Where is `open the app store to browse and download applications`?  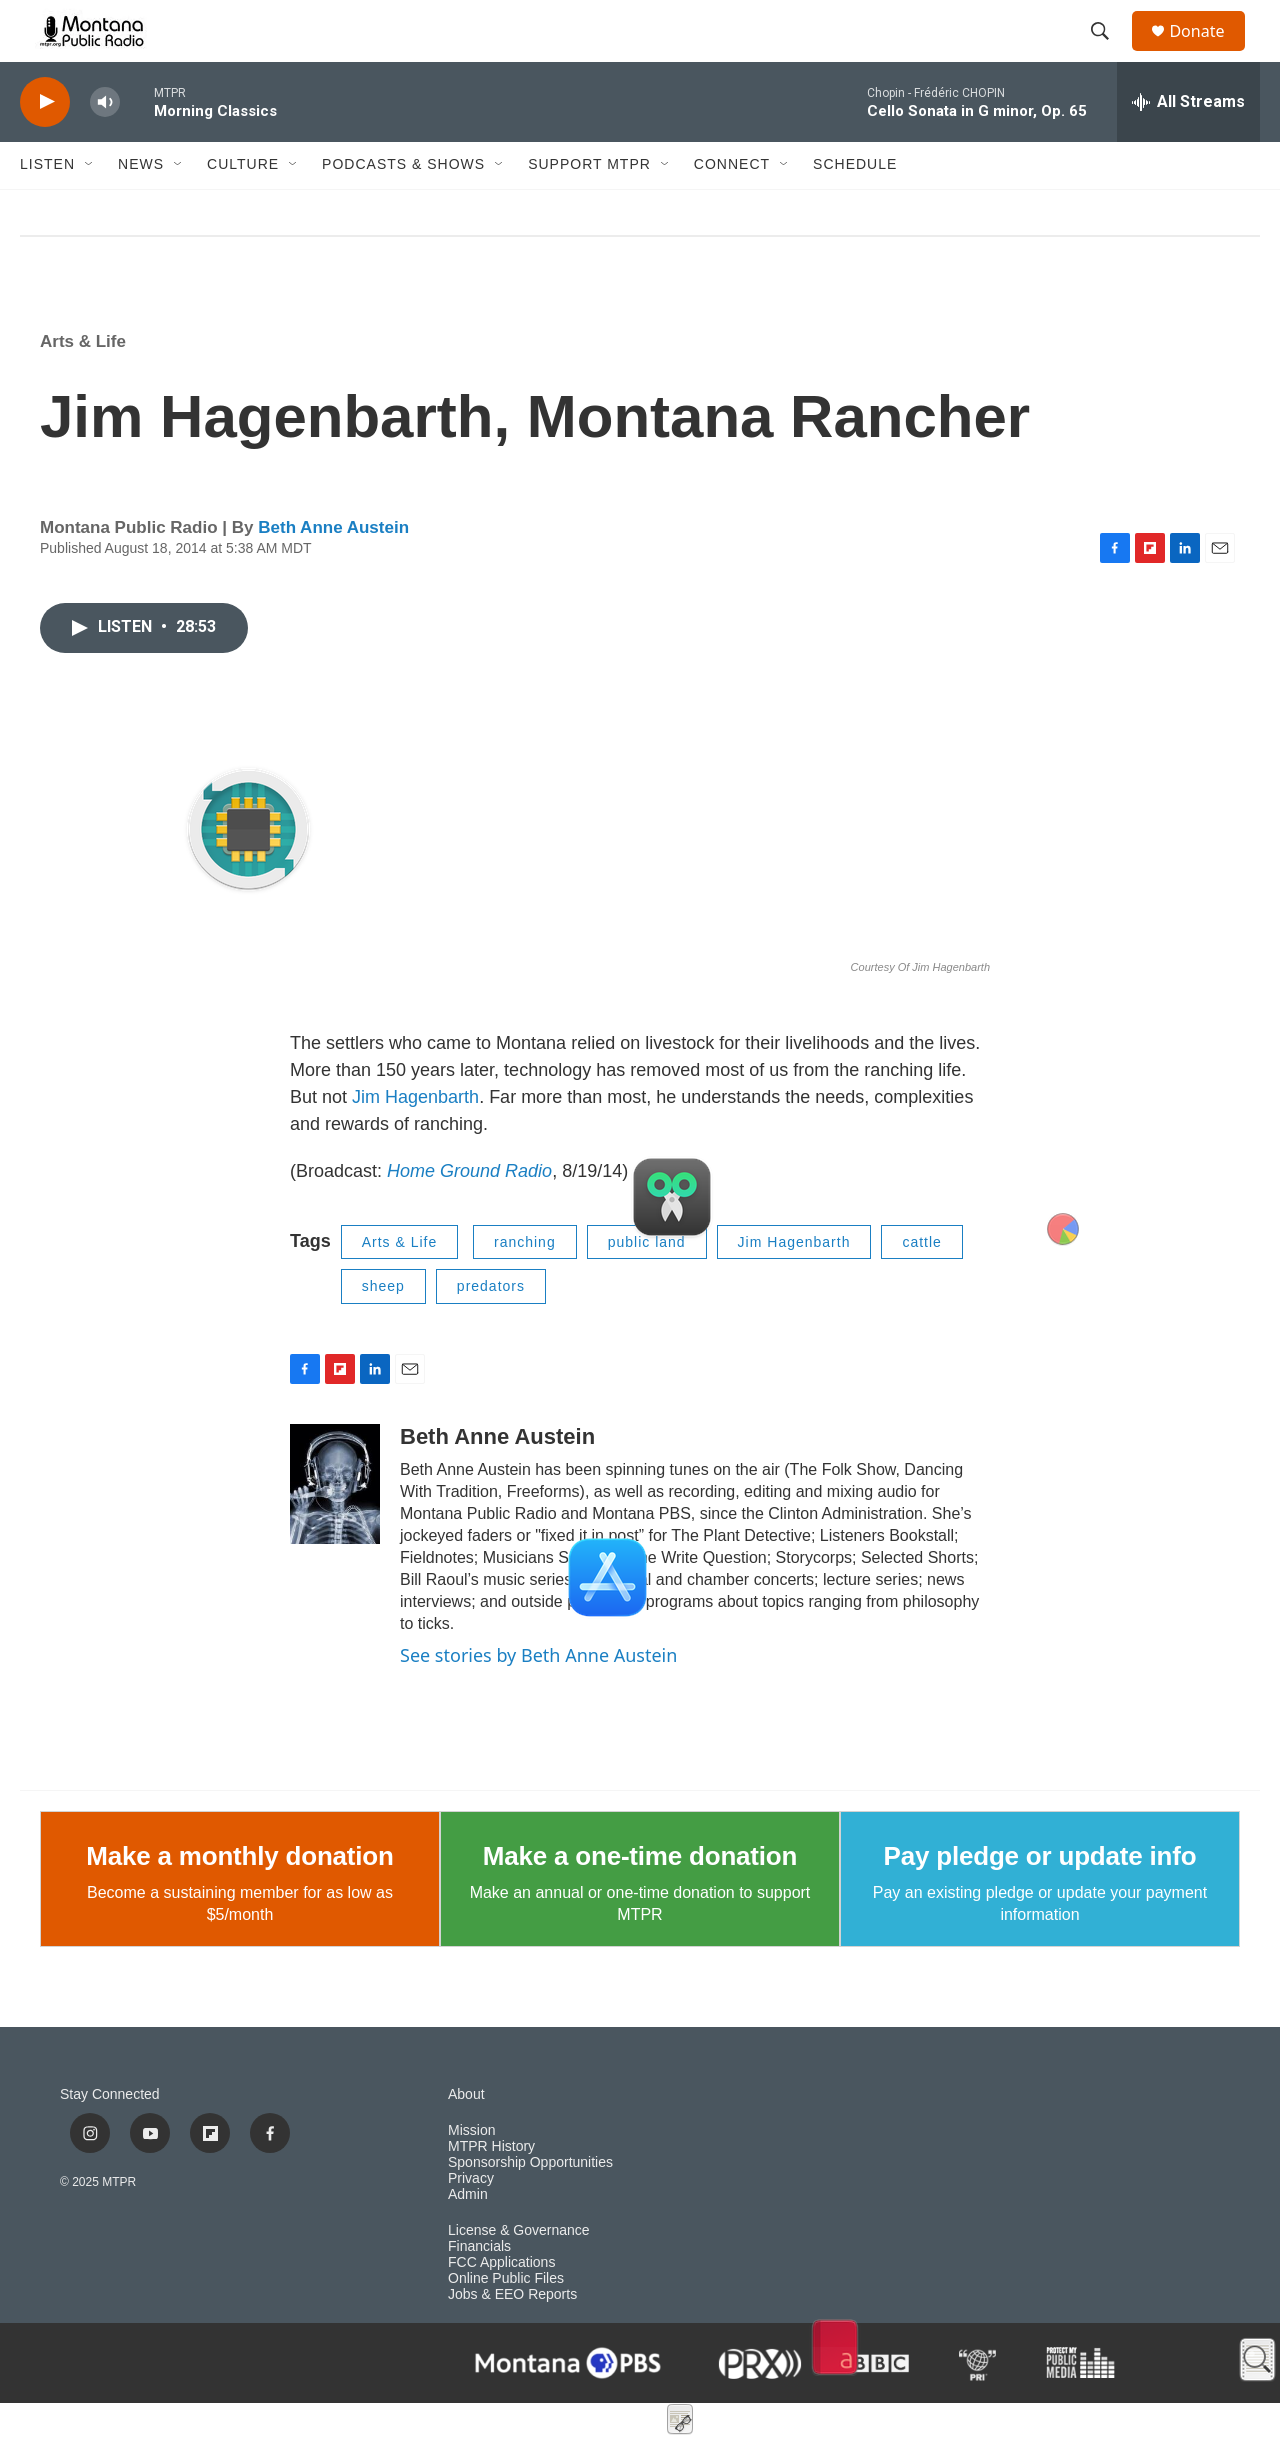
open the app store to browse and download applications is located at coordinates (607, 1577).